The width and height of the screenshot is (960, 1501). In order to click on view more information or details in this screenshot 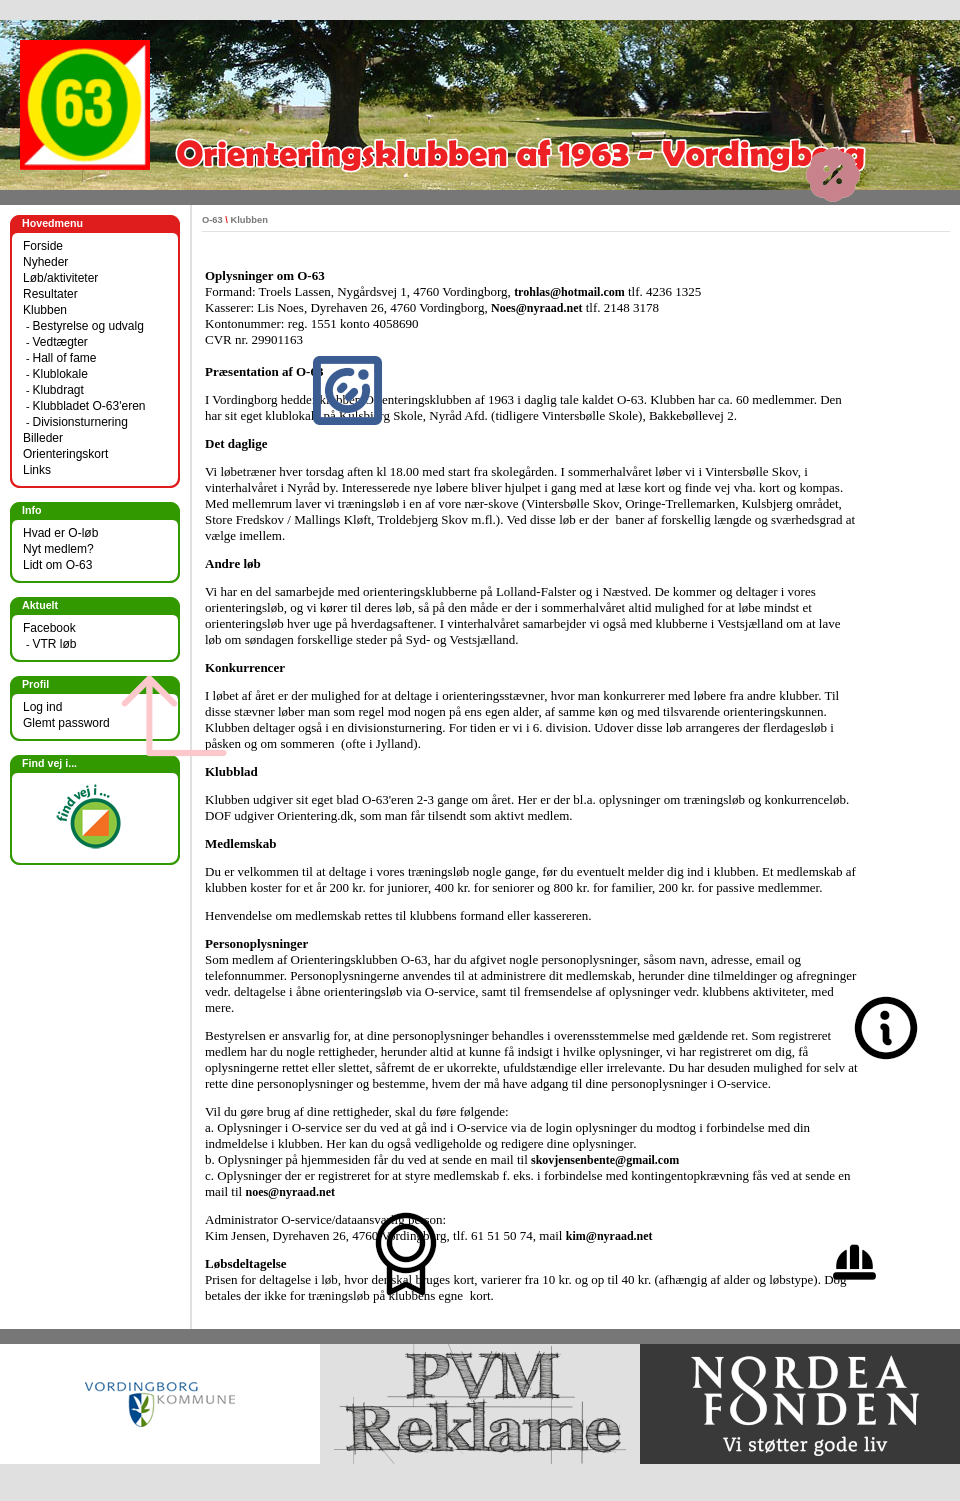, I will do `click(886, 1028)`.